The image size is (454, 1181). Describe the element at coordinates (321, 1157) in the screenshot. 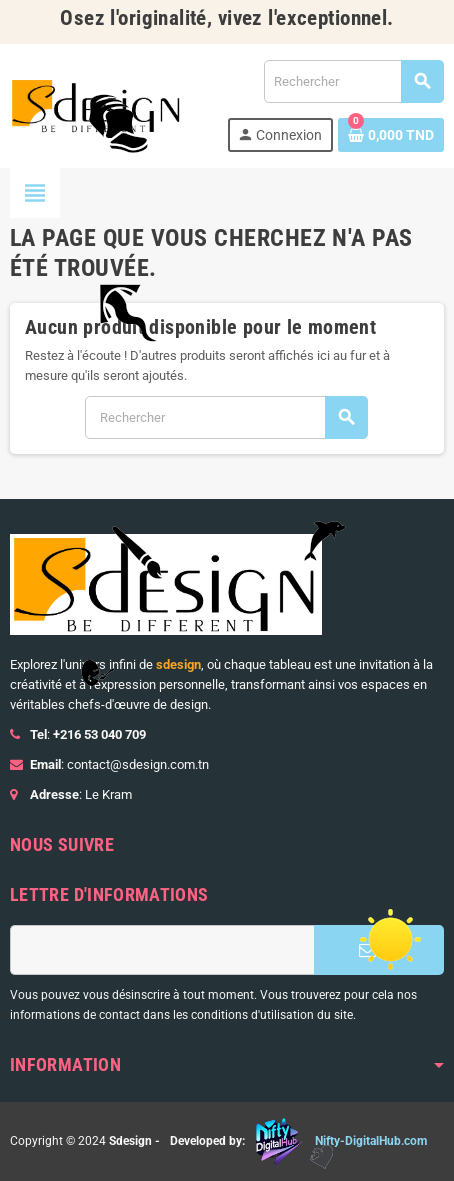

I see `indicates damage or health loss in a game` at that location.